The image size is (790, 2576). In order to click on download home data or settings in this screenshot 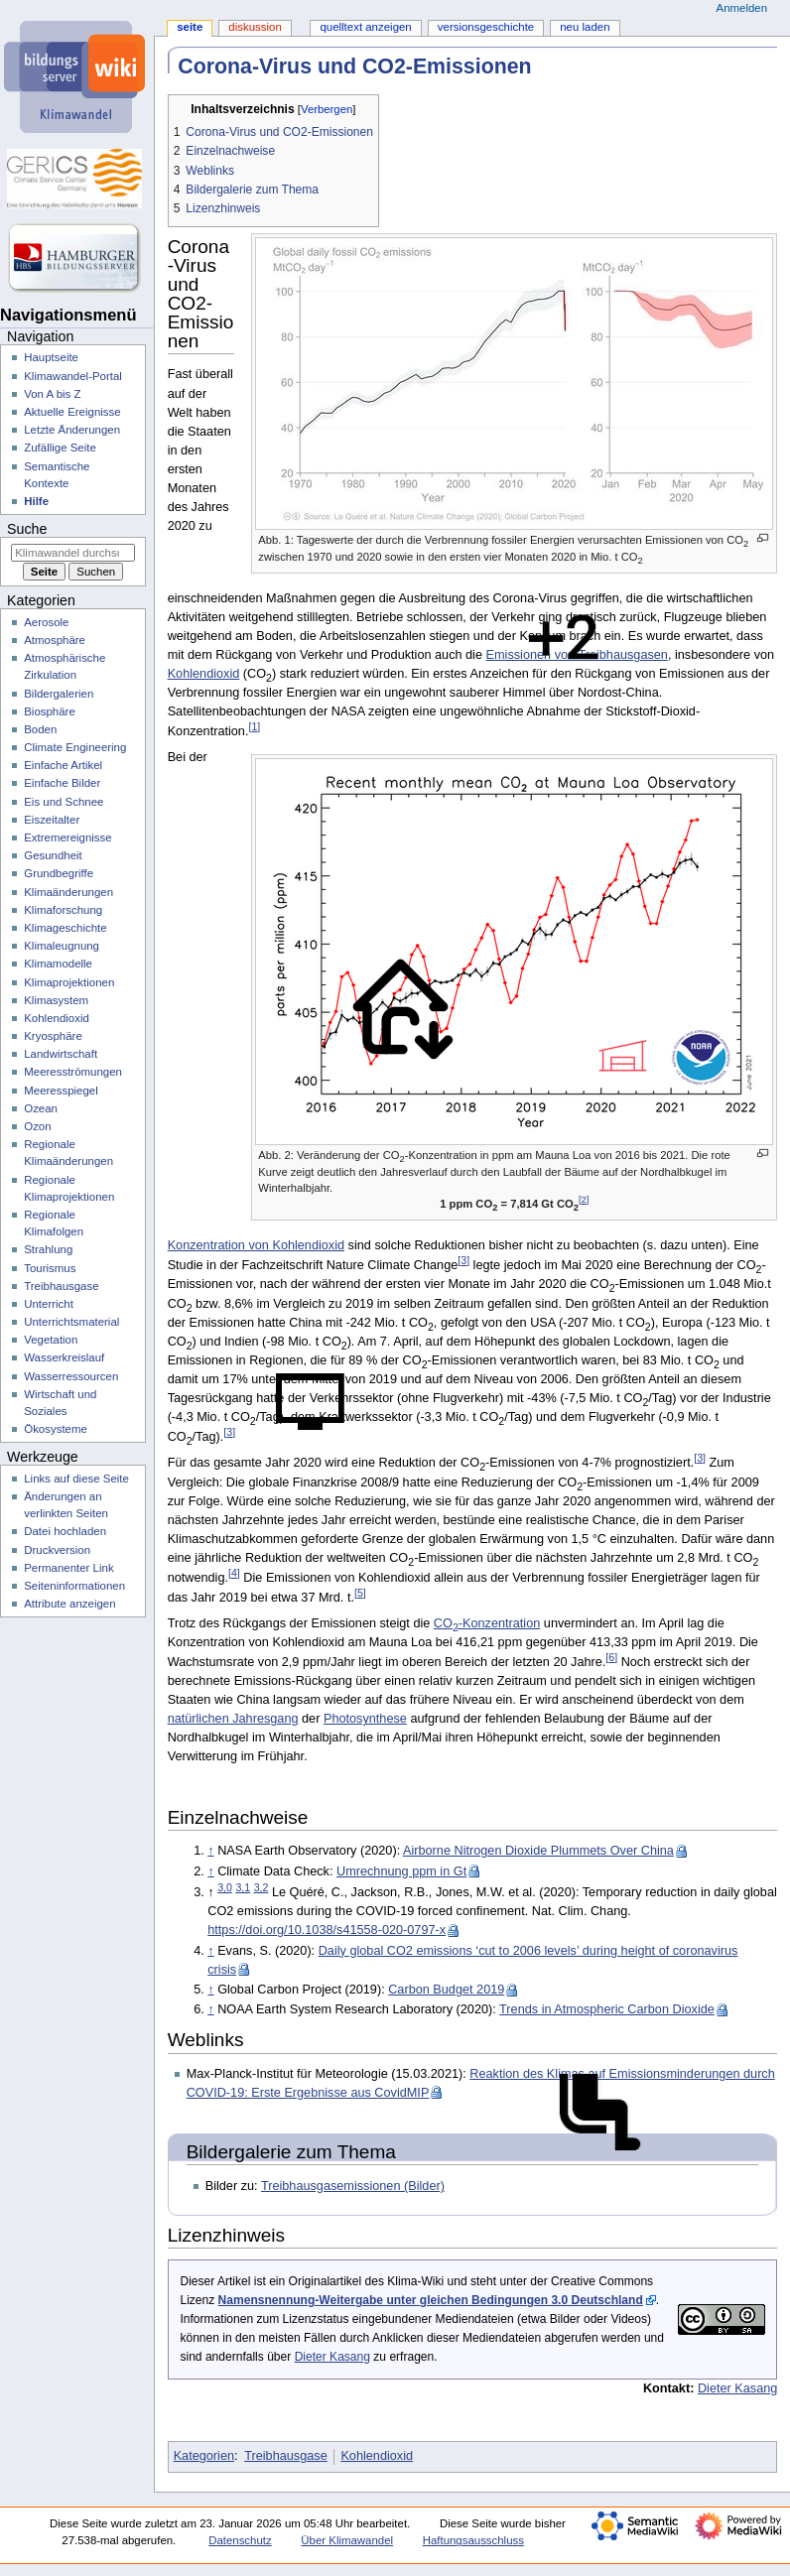, I will do `click(400, 1006)`.